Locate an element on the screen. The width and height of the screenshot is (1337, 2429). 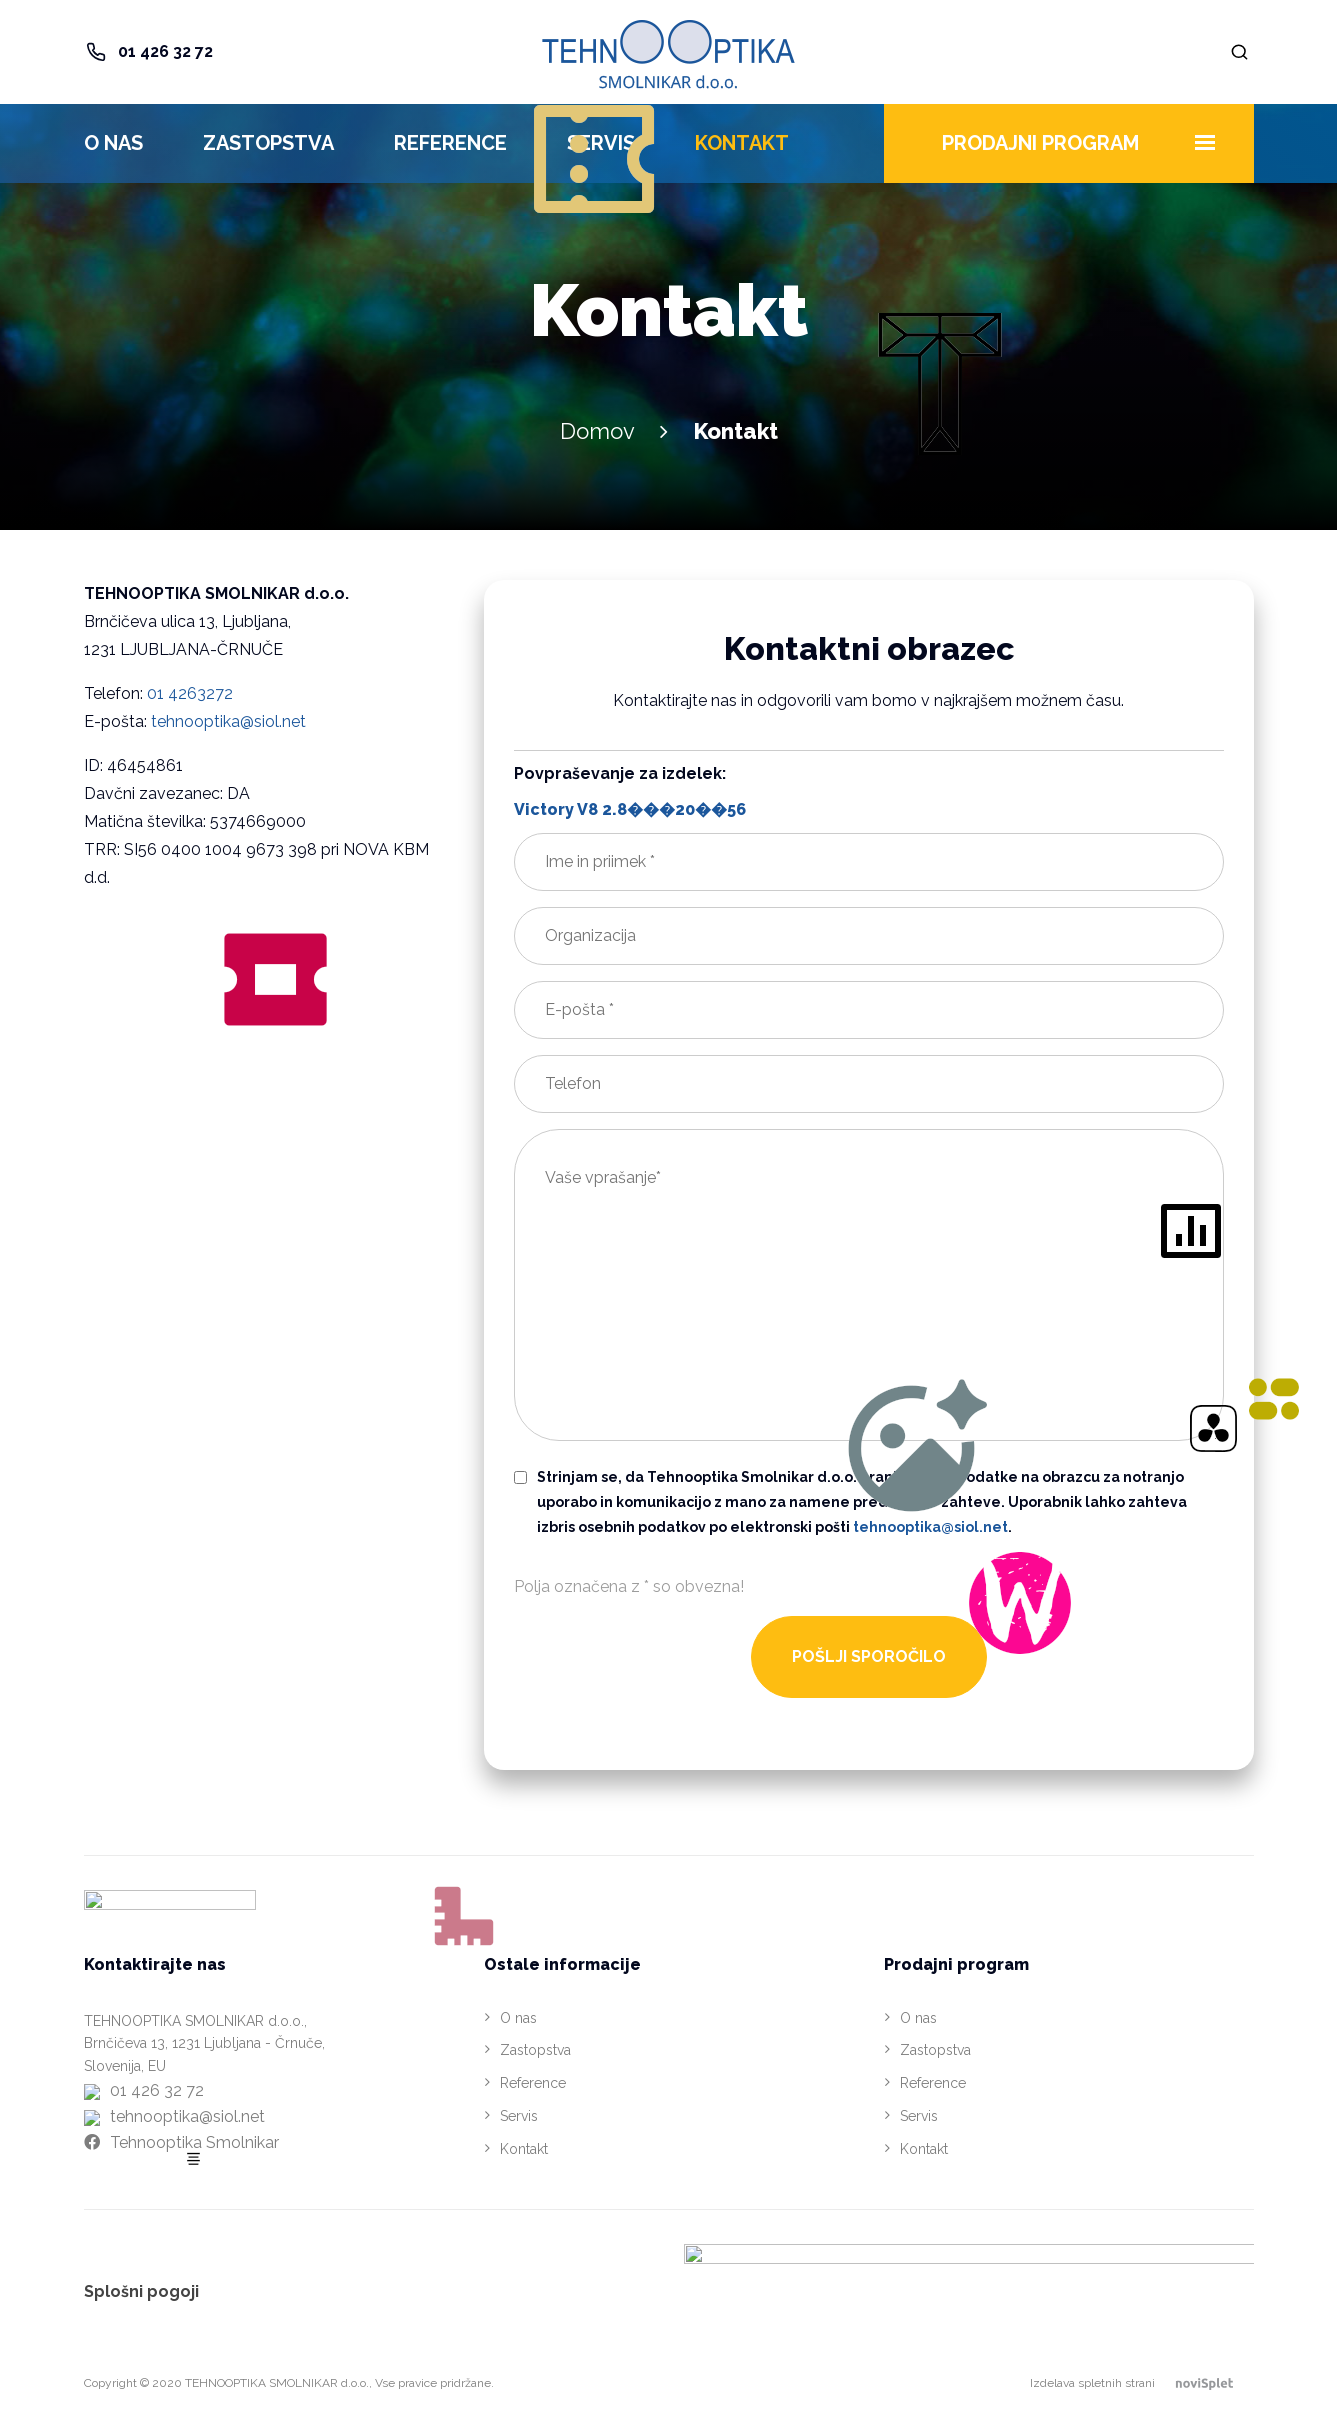
access measurement or ruler tool is located at coordinates (464, 1916).